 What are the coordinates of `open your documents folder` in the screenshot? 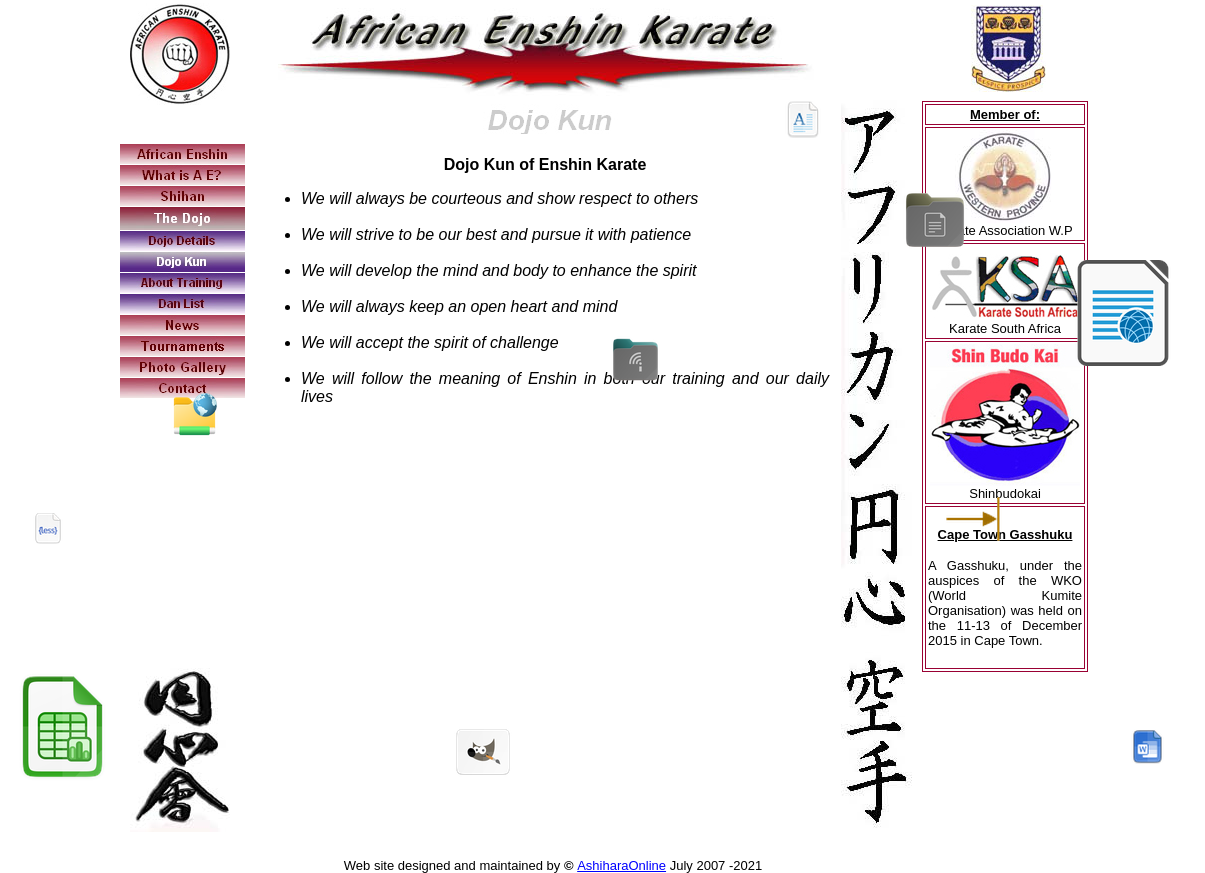 It's located at (935, 220).